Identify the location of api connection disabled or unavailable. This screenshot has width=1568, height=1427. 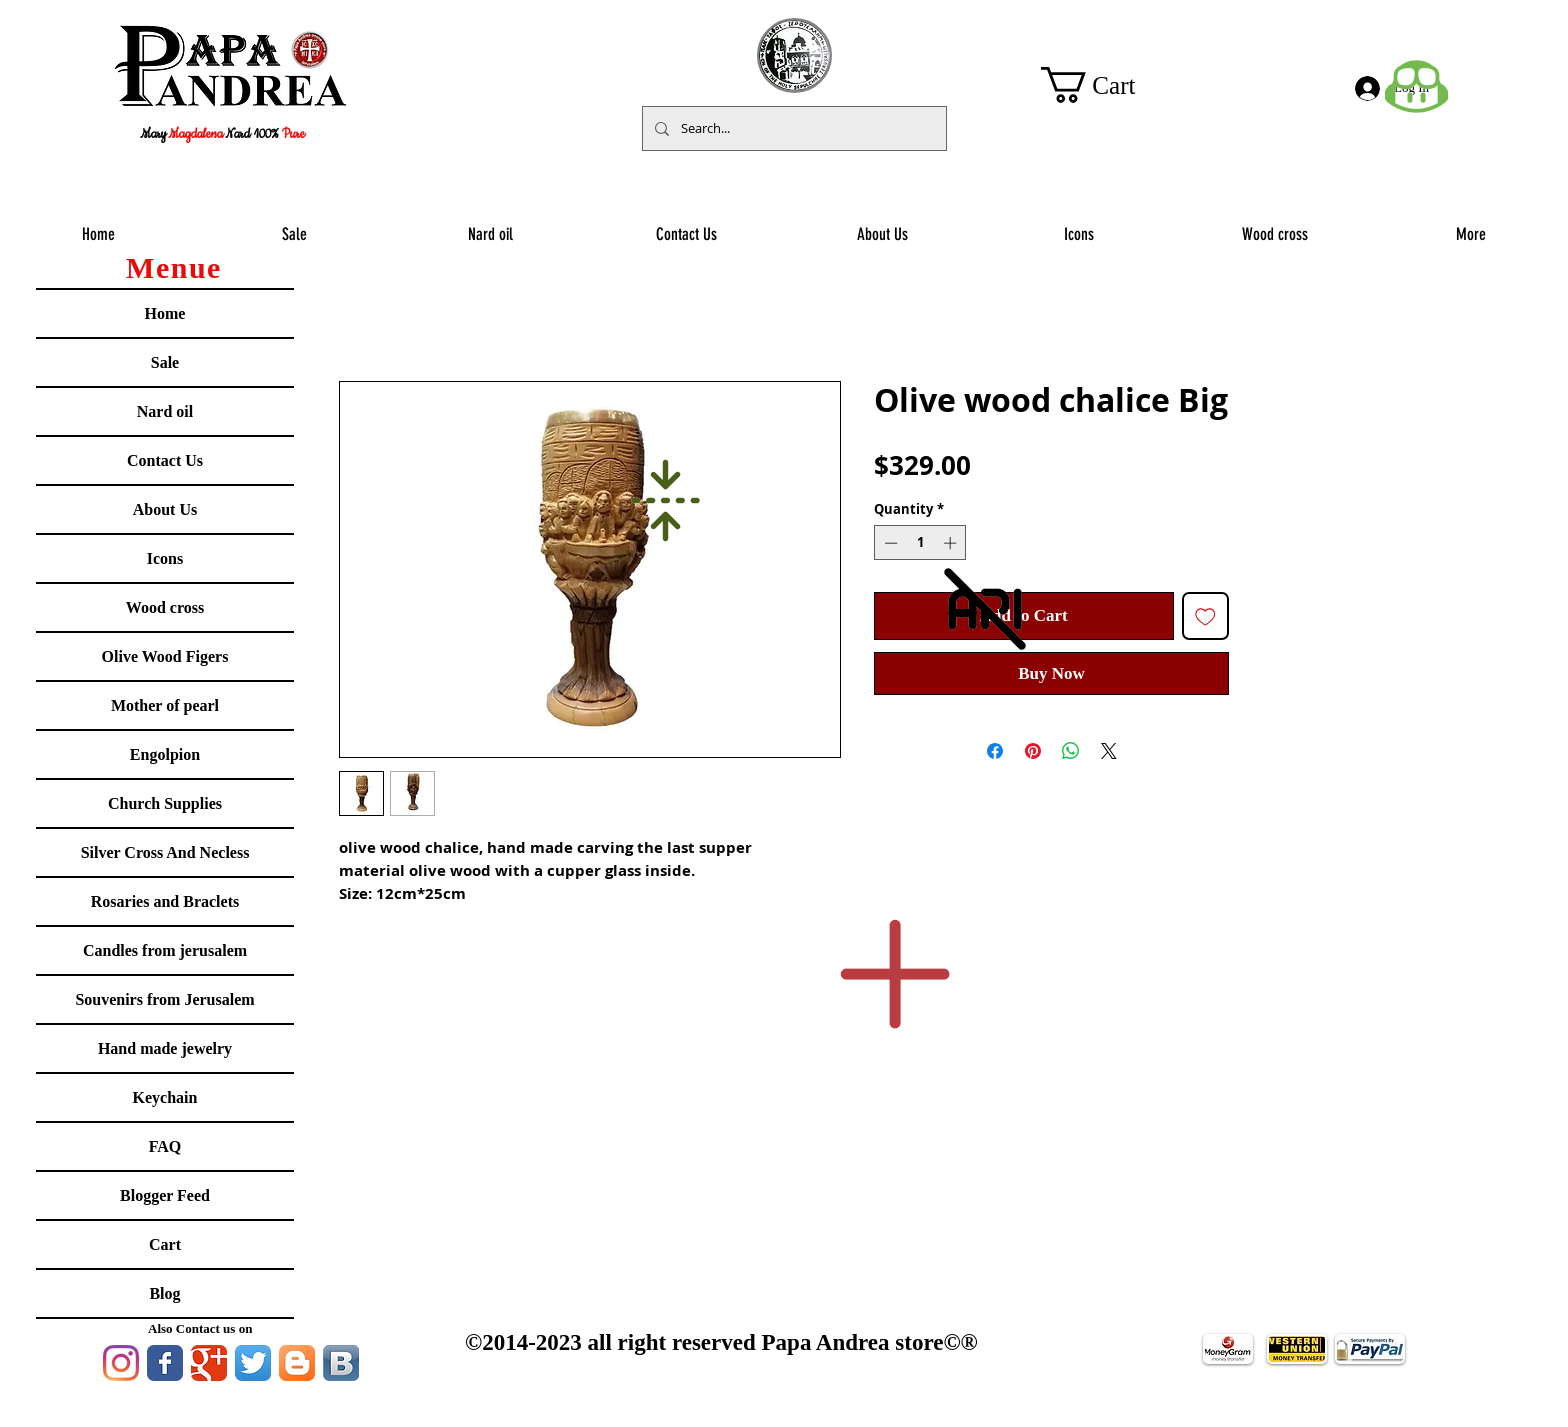
(985, 609).